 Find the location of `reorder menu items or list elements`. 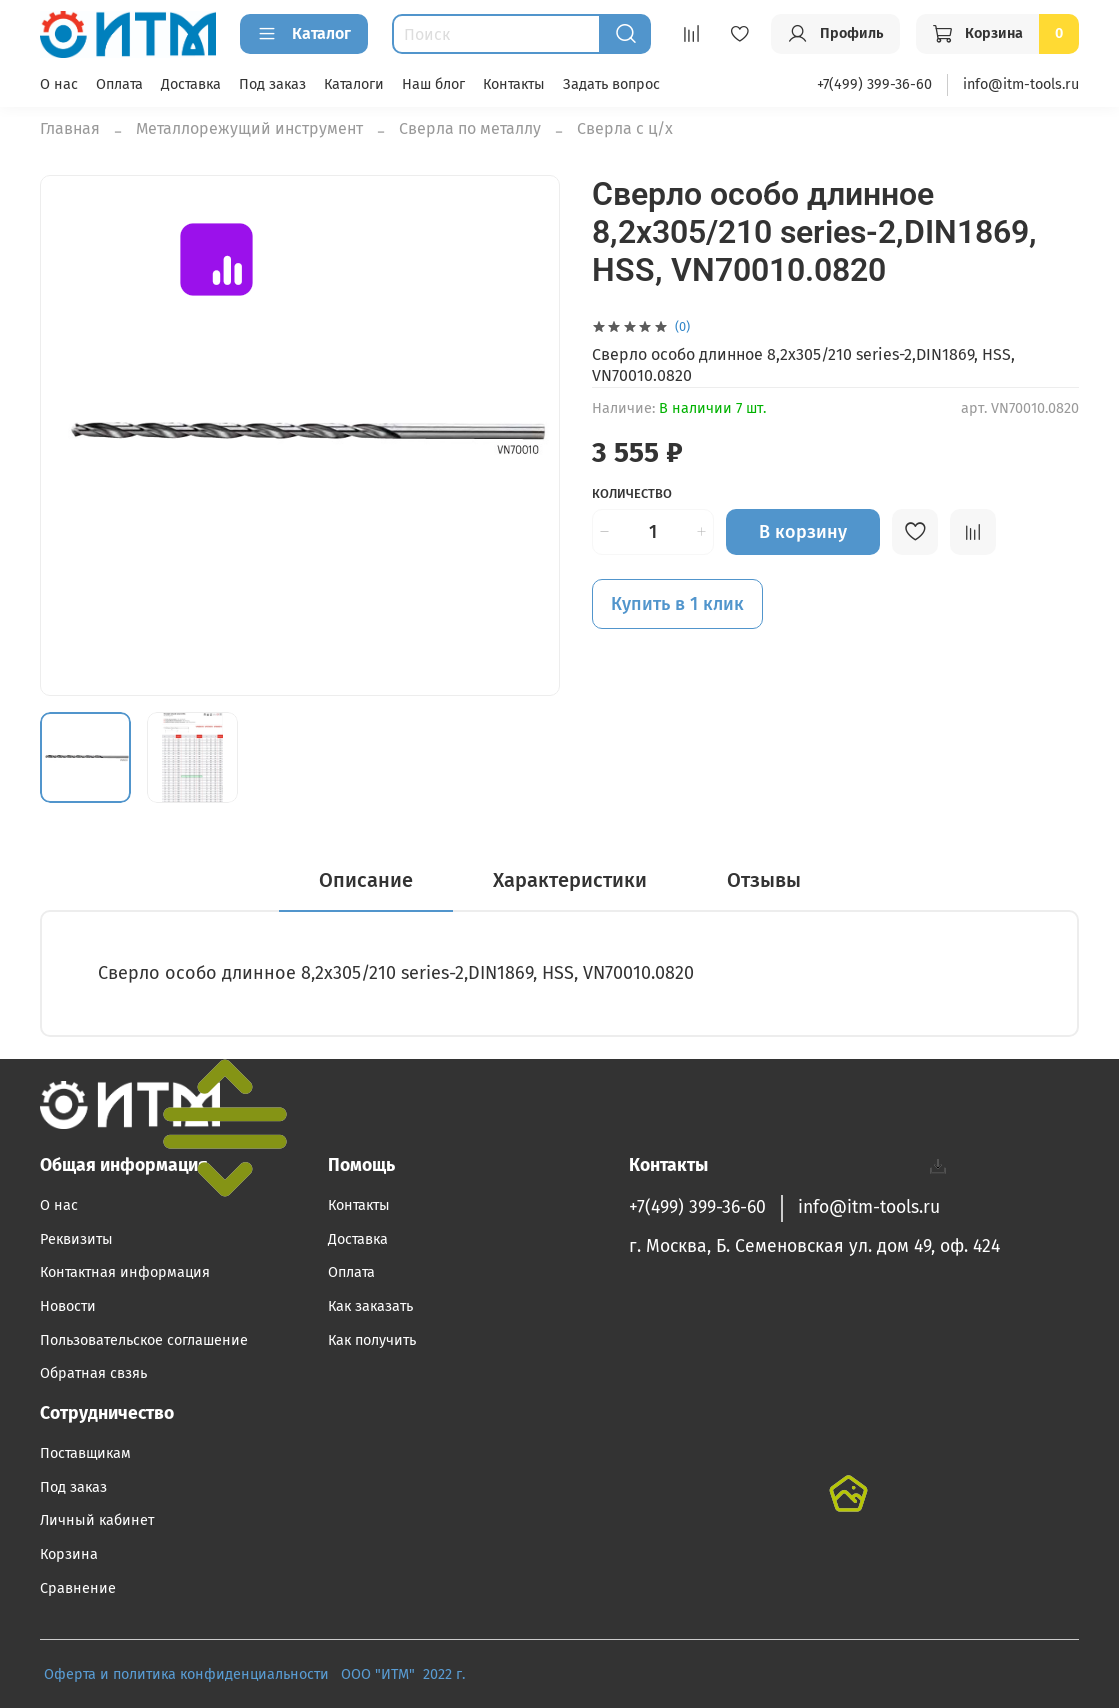

reorder menu items or list elements is located at coordinates (225, 1128).